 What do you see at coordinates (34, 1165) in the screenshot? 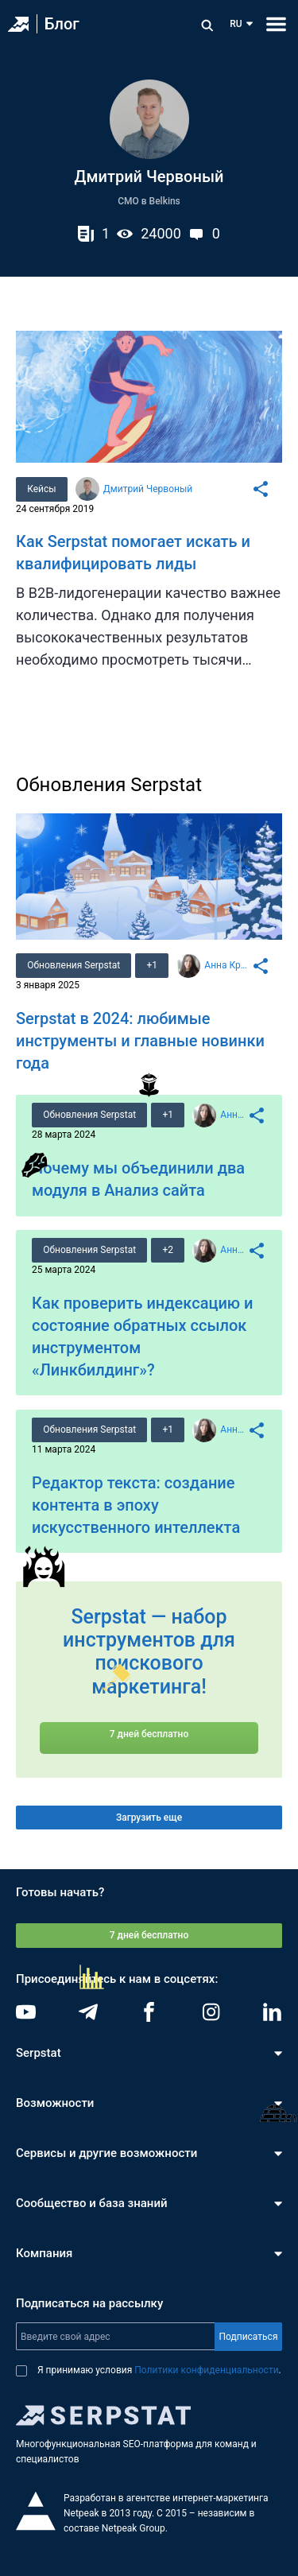
I see `craft or upgrade primitive tools` at bounding box center [34, 1165].